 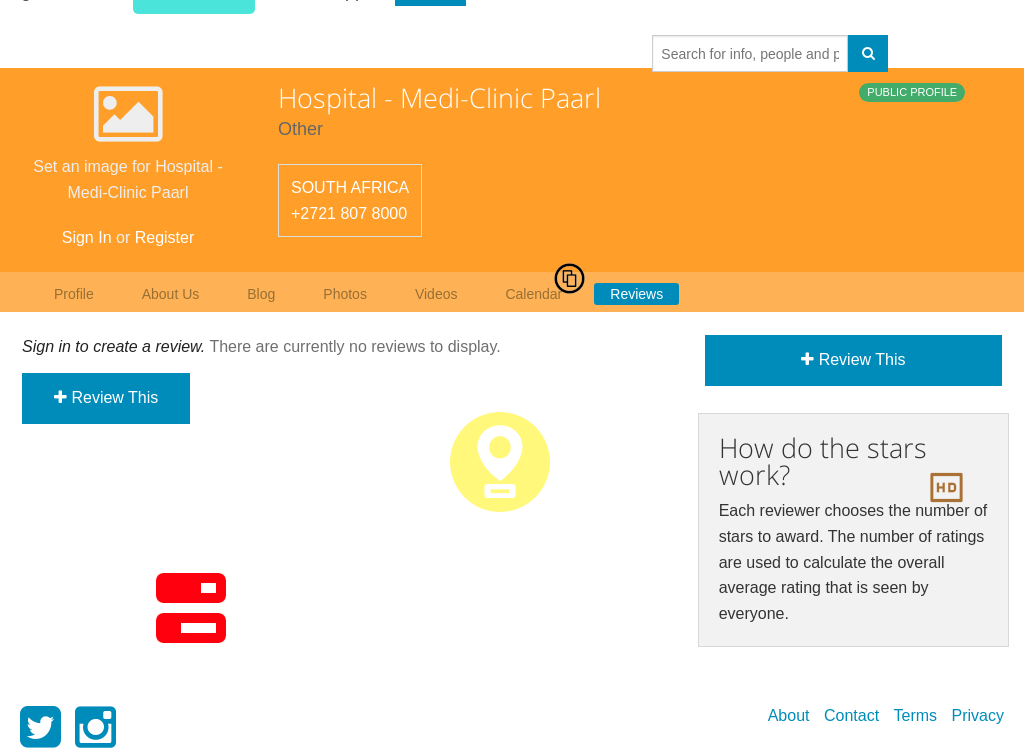 What do you see at coordinates (946, 487) in the screenshot?
I see `indicates high-definition video quality is available` at bounding box center [946, 487].